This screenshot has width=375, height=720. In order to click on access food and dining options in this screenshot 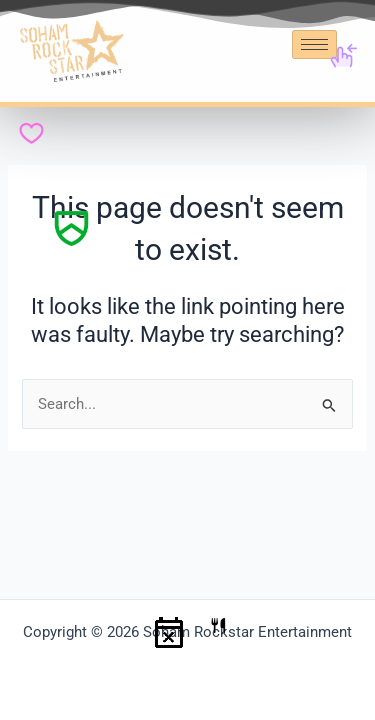, I will do `click(218, 625)`.